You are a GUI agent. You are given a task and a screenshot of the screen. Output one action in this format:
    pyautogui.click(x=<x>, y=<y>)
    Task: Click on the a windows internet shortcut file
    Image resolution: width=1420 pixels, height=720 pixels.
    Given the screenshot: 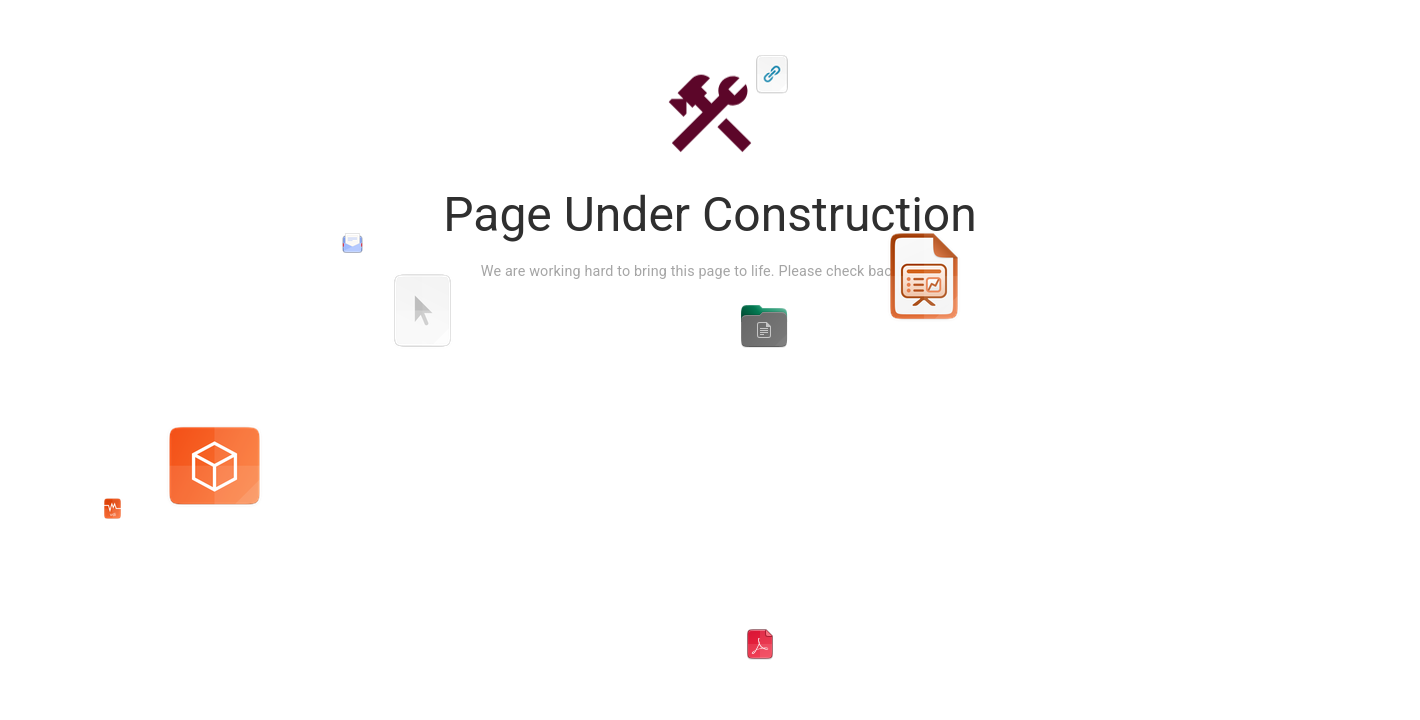 What is the action you would take?
    pyautogui.click(x=772, y=74)
    